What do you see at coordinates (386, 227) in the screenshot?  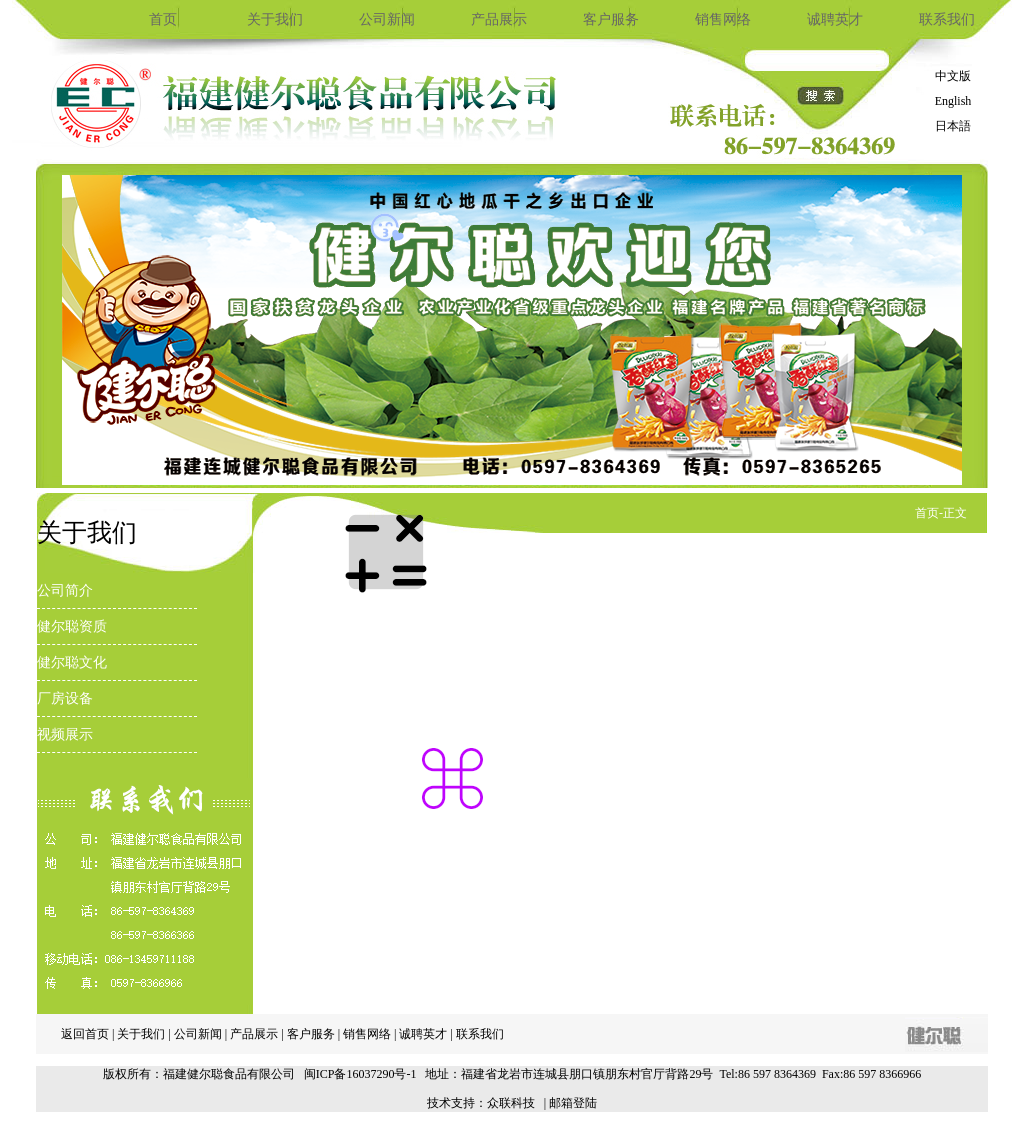 I see `send a kiss or flirty reaction` at bounding box center [386, 227].